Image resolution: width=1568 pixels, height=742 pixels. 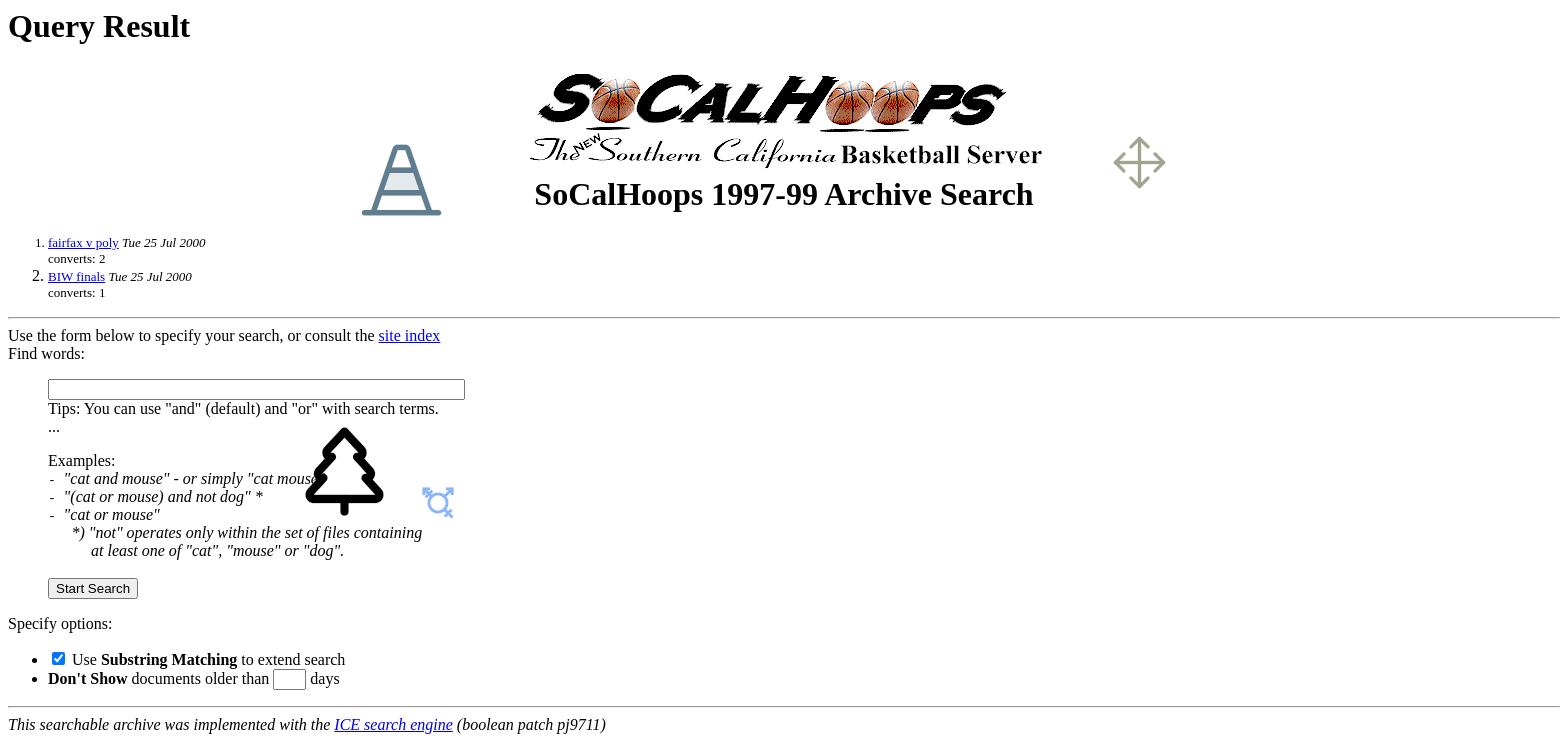 I want to click on indicates area under construction or maintenance, so click(x=401, y=181).